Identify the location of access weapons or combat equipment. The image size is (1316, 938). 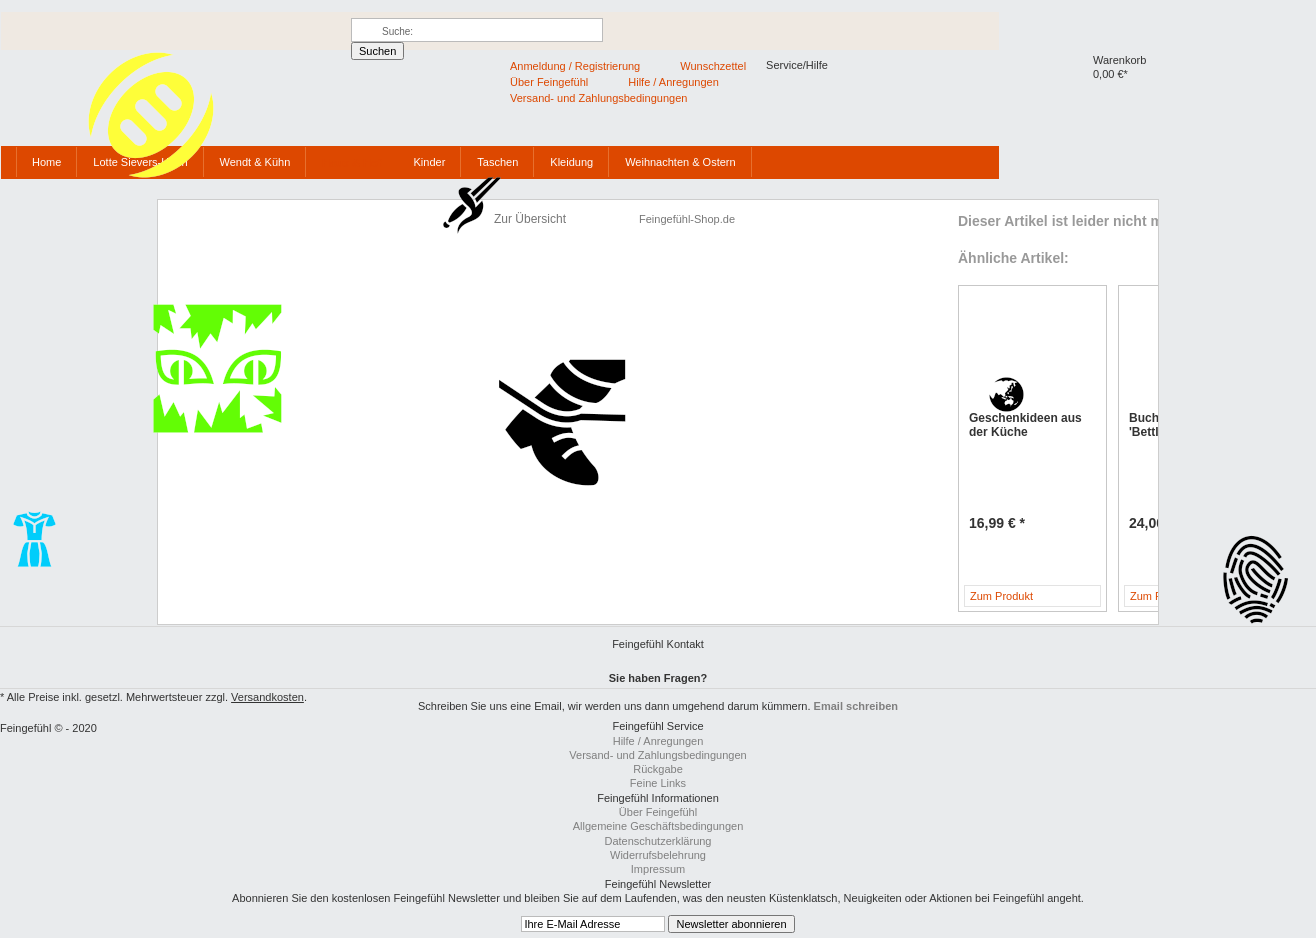
(472, 206).